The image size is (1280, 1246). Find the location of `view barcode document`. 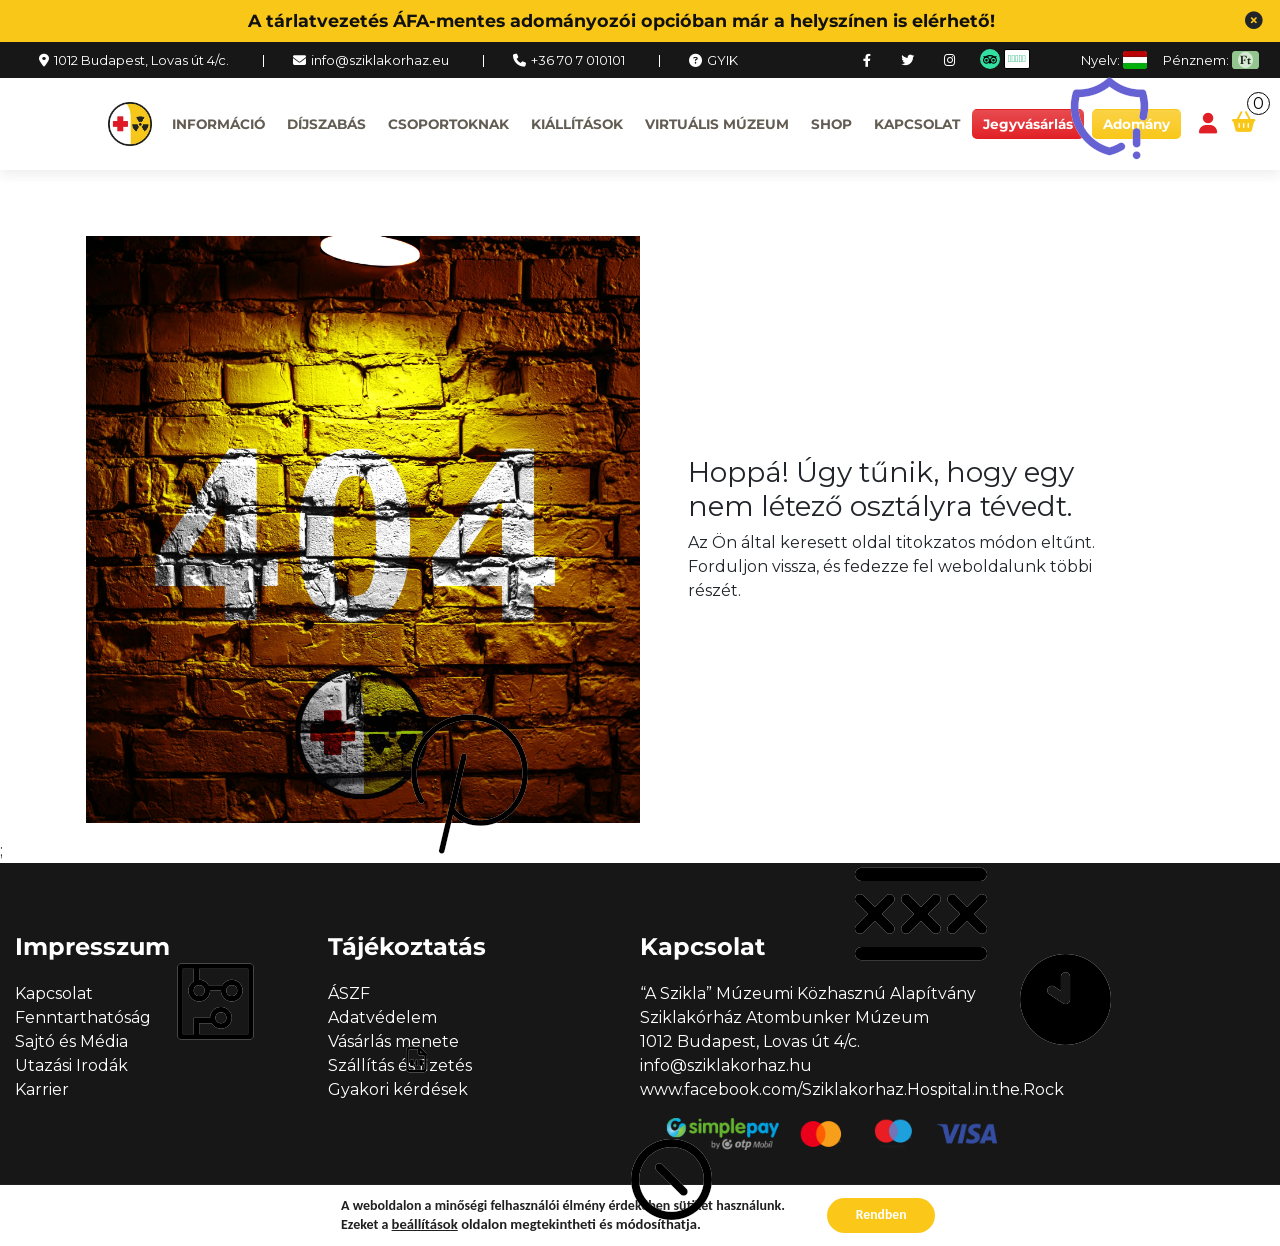

view barcode document is located at coordinates (416, 1059).